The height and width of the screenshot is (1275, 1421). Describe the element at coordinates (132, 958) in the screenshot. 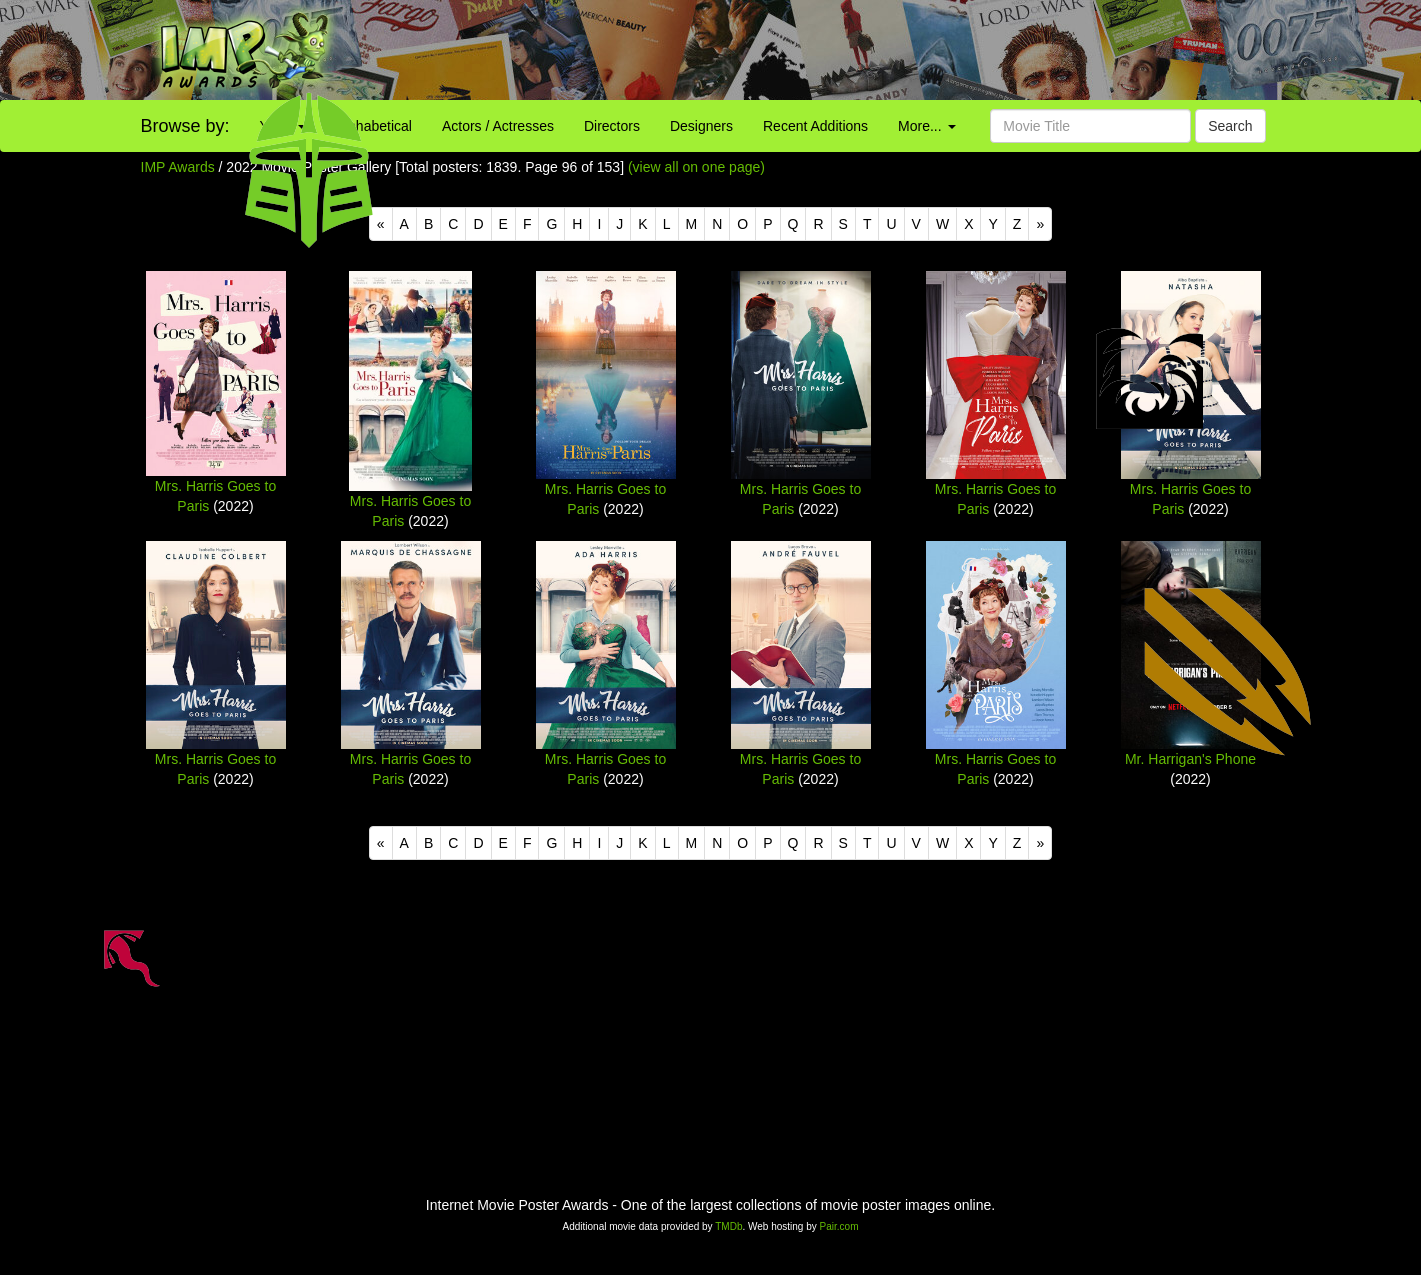

I see `reptile or lizard-themed game element` at that location.